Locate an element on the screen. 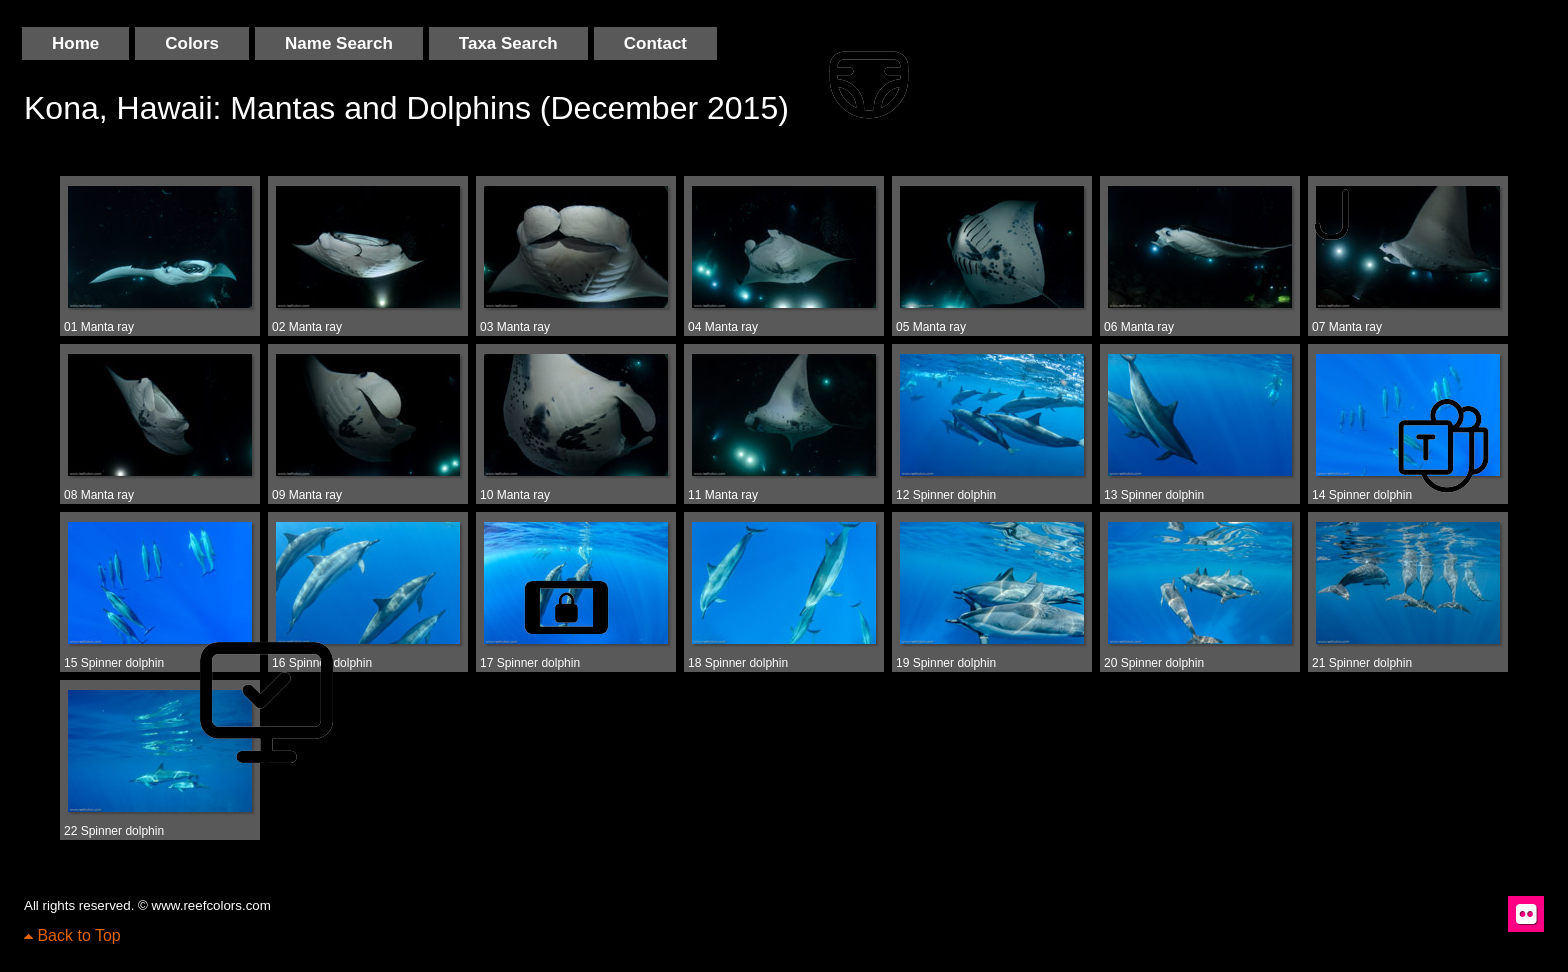 The image size is (1568, 972). open microsoft teams is located at coordinates (1443, 447).